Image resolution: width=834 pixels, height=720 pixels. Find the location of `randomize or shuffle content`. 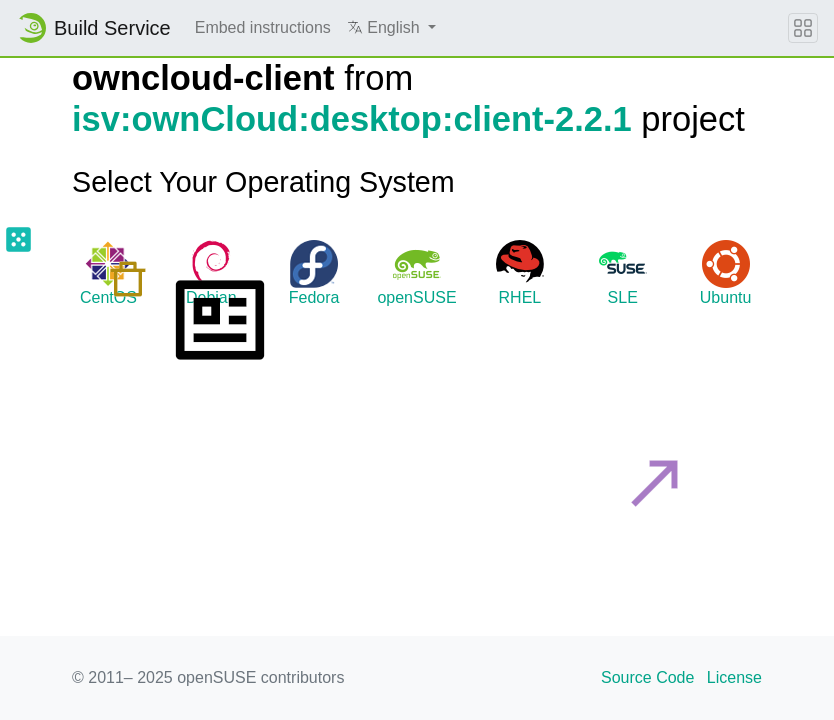

randomize or shuffle content is located at coordinates (18, 239).